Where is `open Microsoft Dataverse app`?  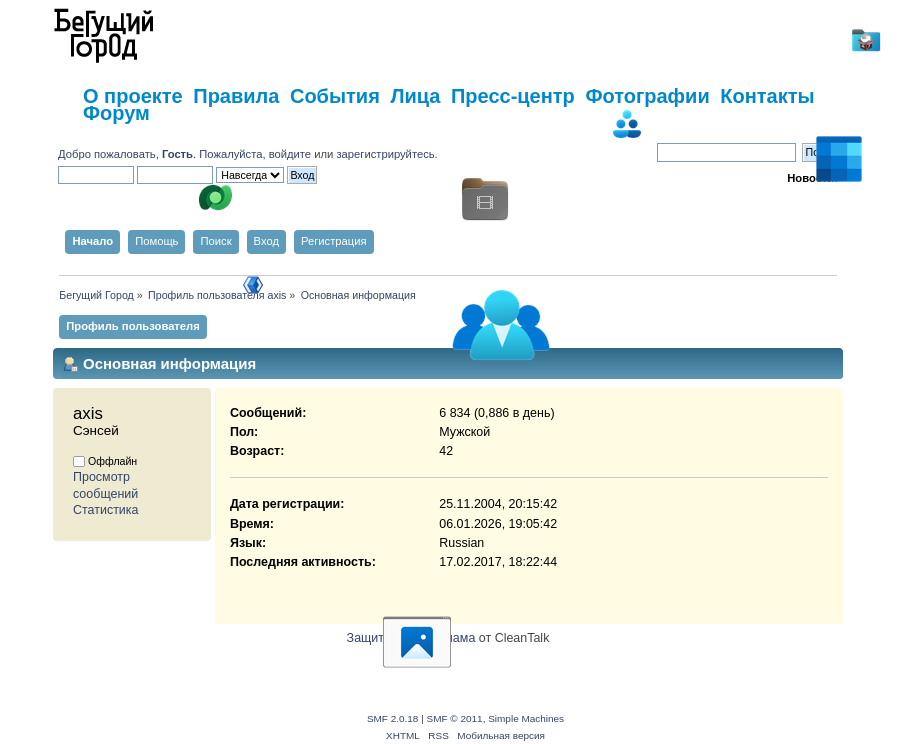
open Microsoft Dataverse app is located at coordinates (215, 197).